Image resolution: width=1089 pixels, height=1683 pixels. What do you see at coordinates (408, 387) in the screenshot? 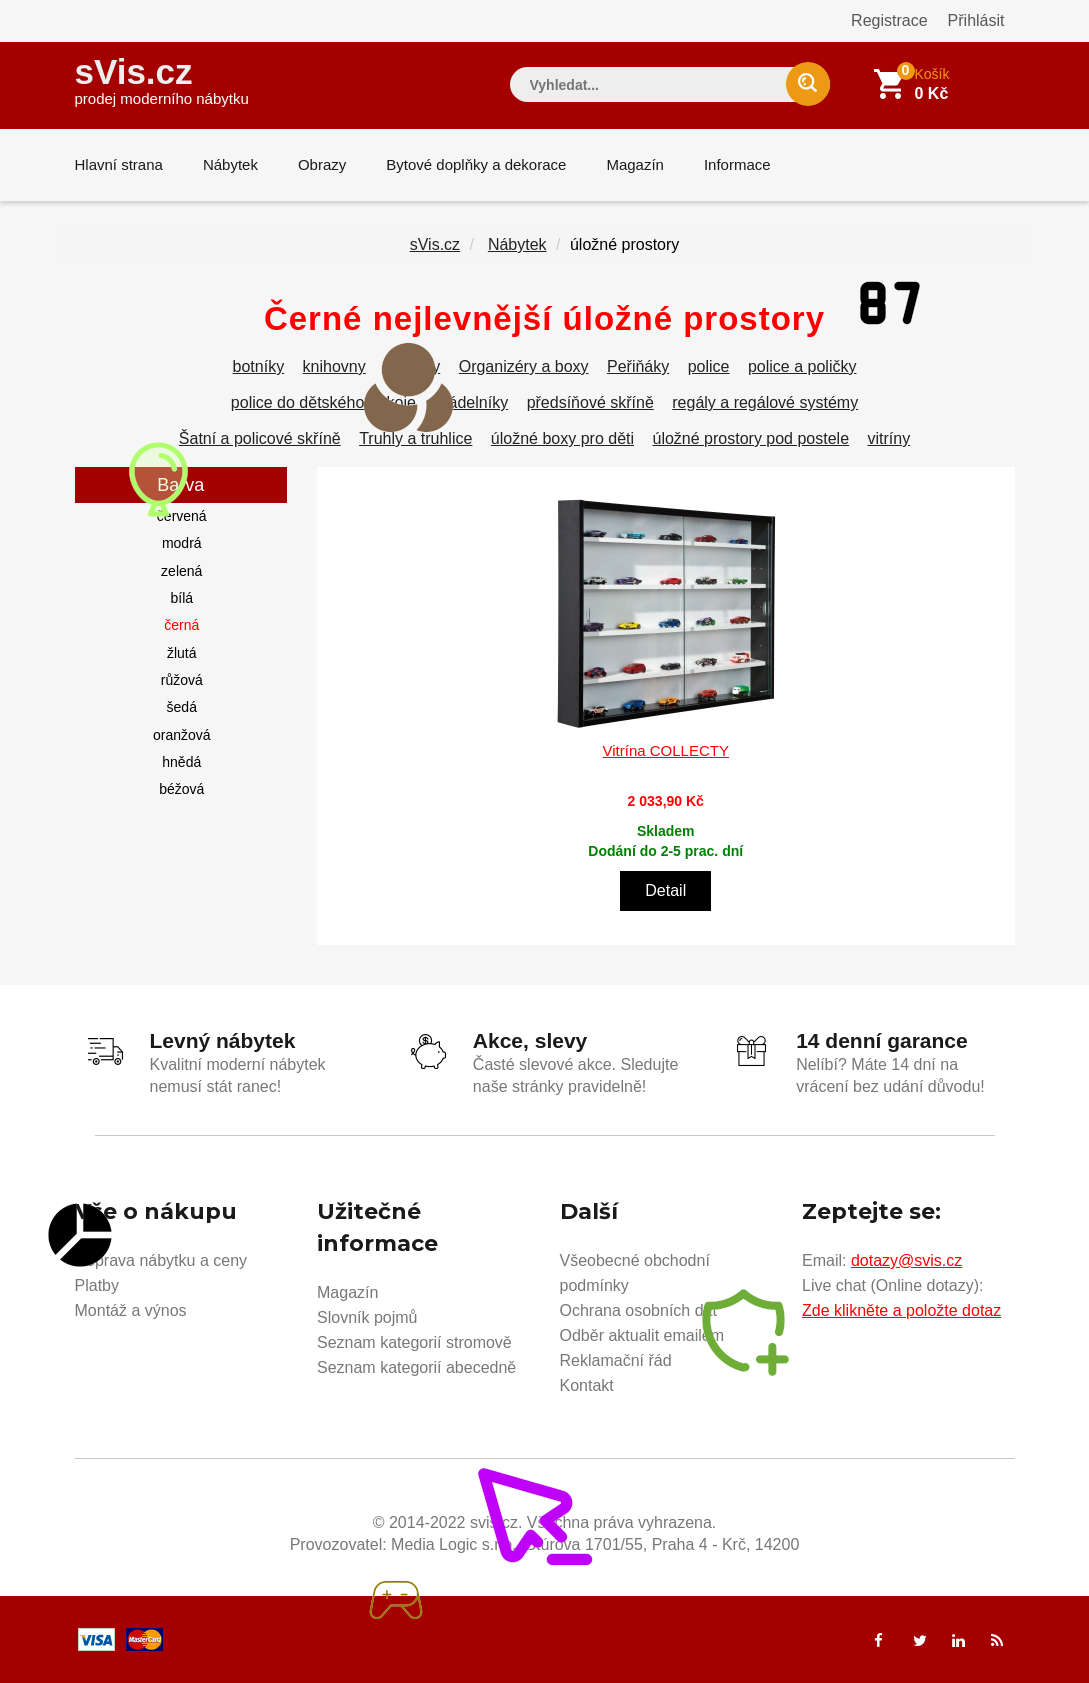
I see `apply filters to refine results` at bounding box center [408, 387].